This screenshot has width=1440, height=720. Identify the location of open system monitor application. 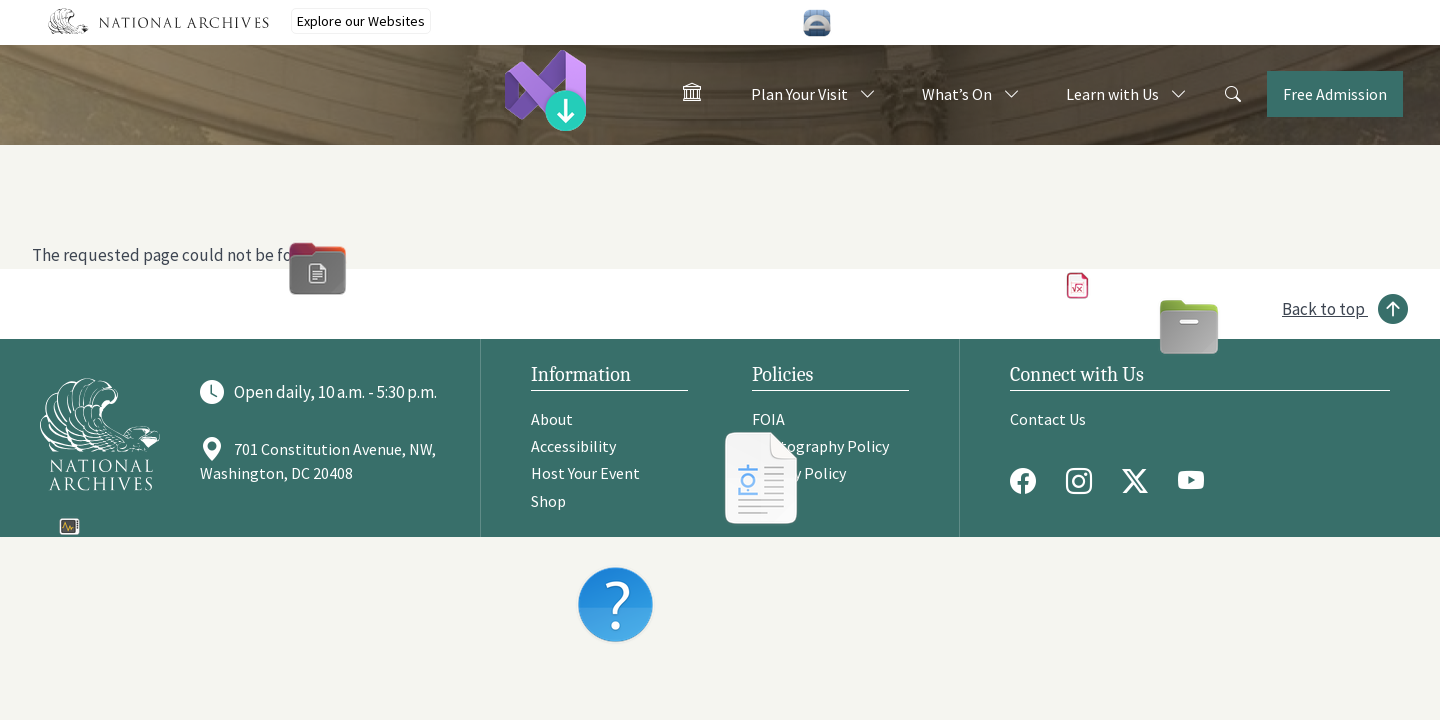
(69, 526).